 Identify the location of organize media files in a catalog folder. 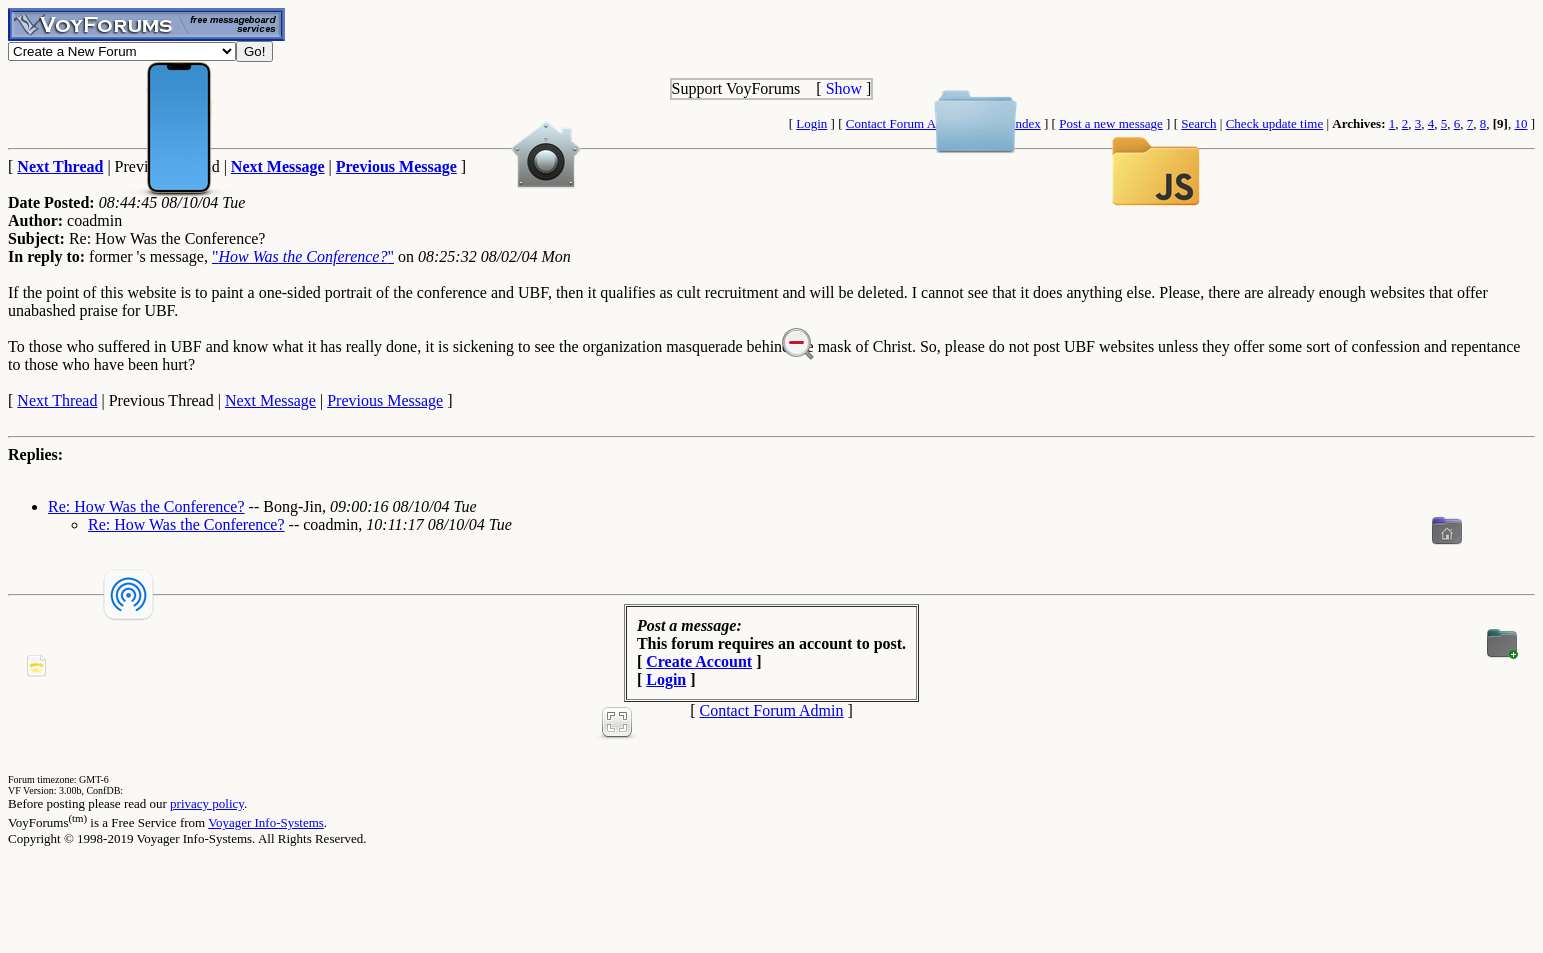
(975, 121).